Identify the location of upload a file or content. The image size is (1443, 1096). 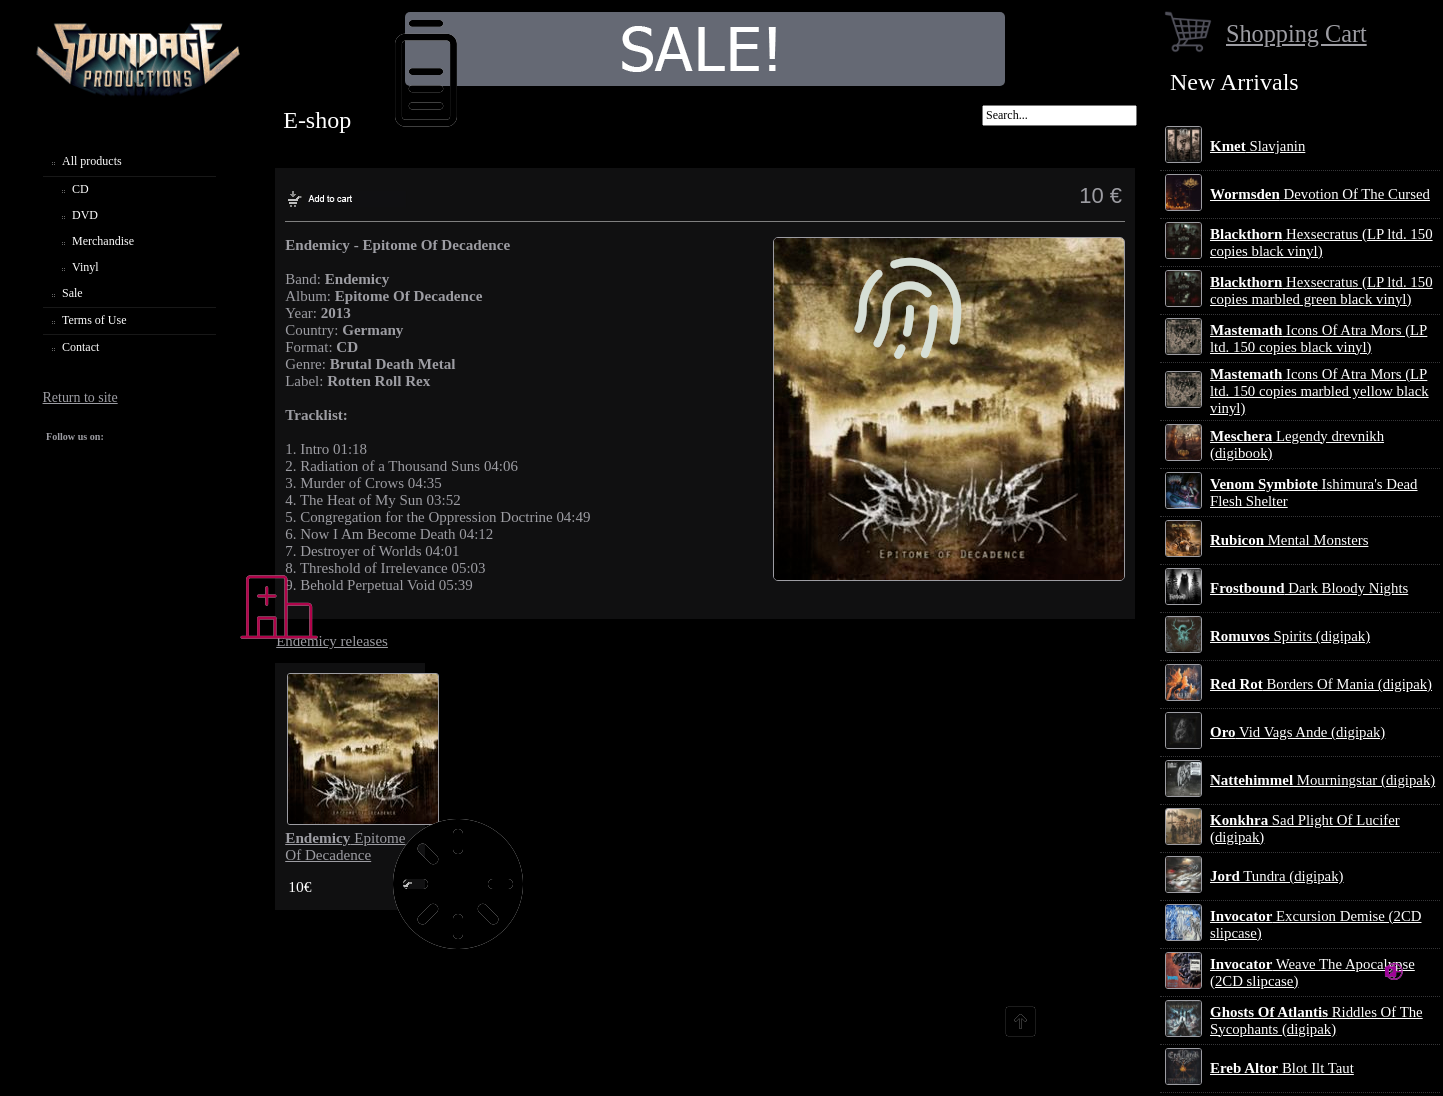
(1020, 1021).